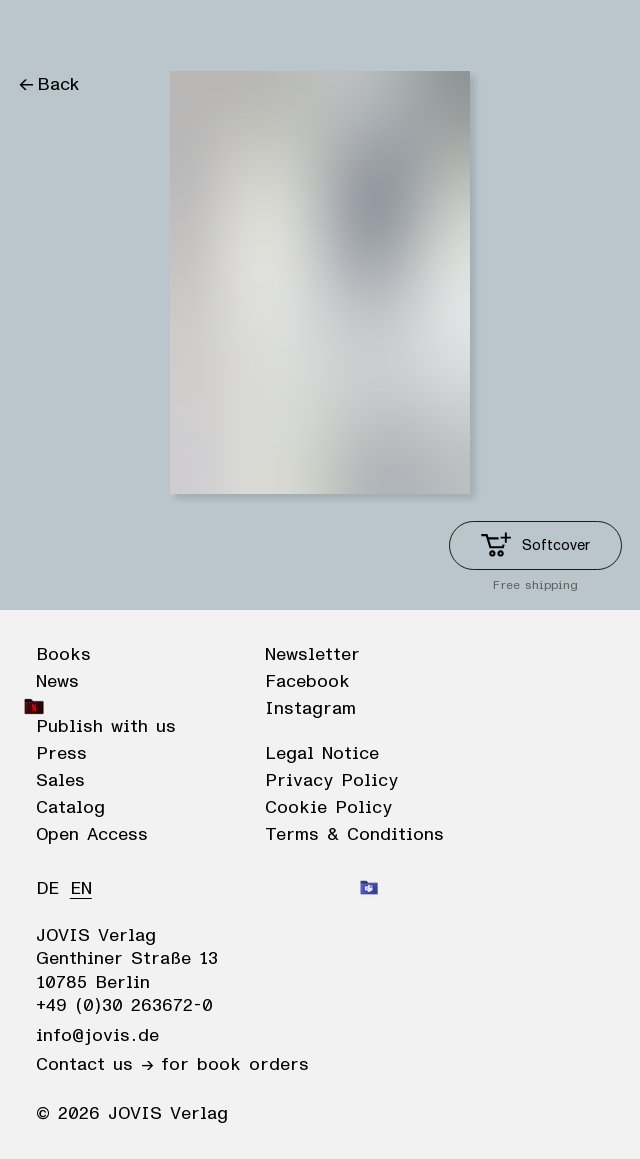  I want to click on open microsoft teams files folder, so click(369, 888).